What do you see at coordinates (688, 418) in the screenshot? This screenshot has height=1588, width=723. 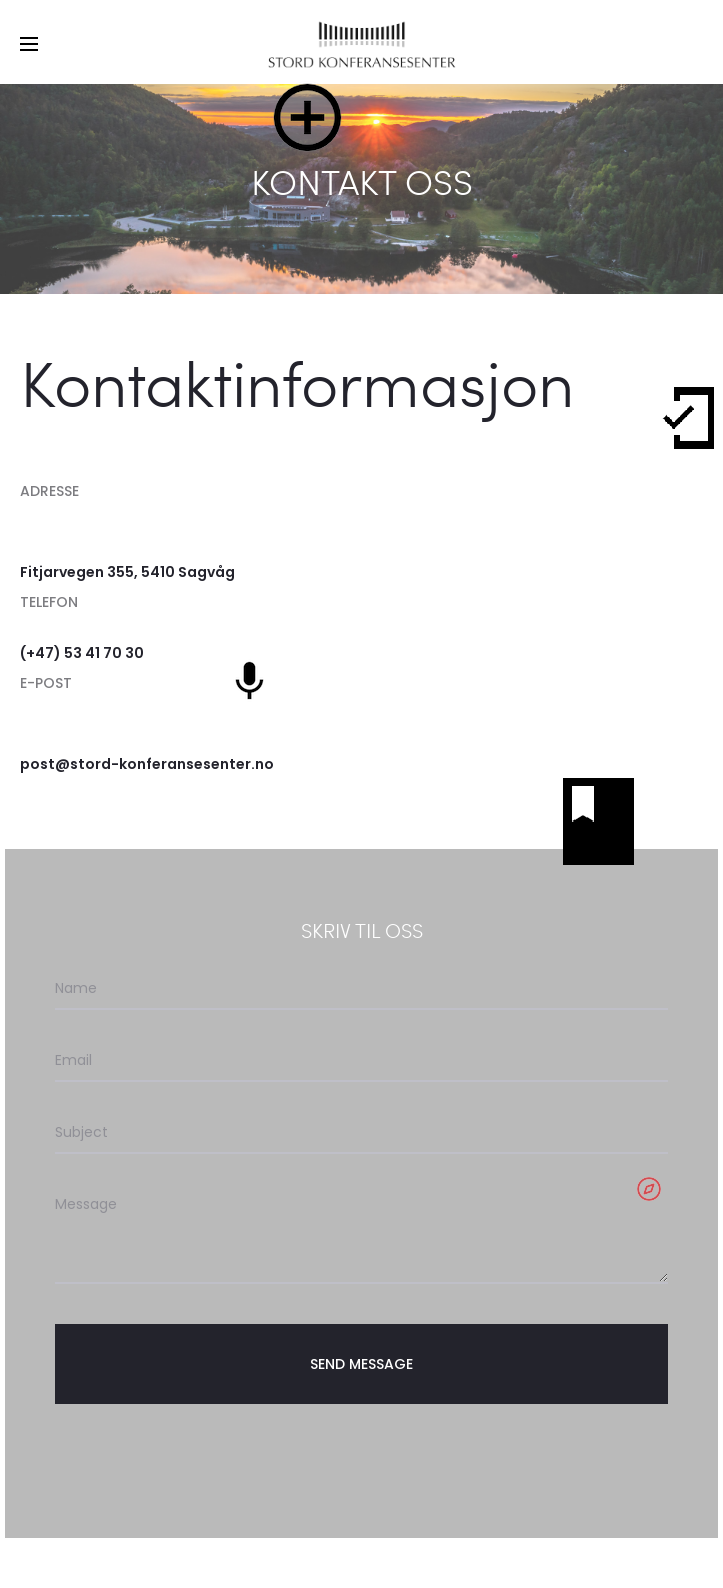 I see `indicates mobile-optimized or responsive content` at bounding box center [688, 418].